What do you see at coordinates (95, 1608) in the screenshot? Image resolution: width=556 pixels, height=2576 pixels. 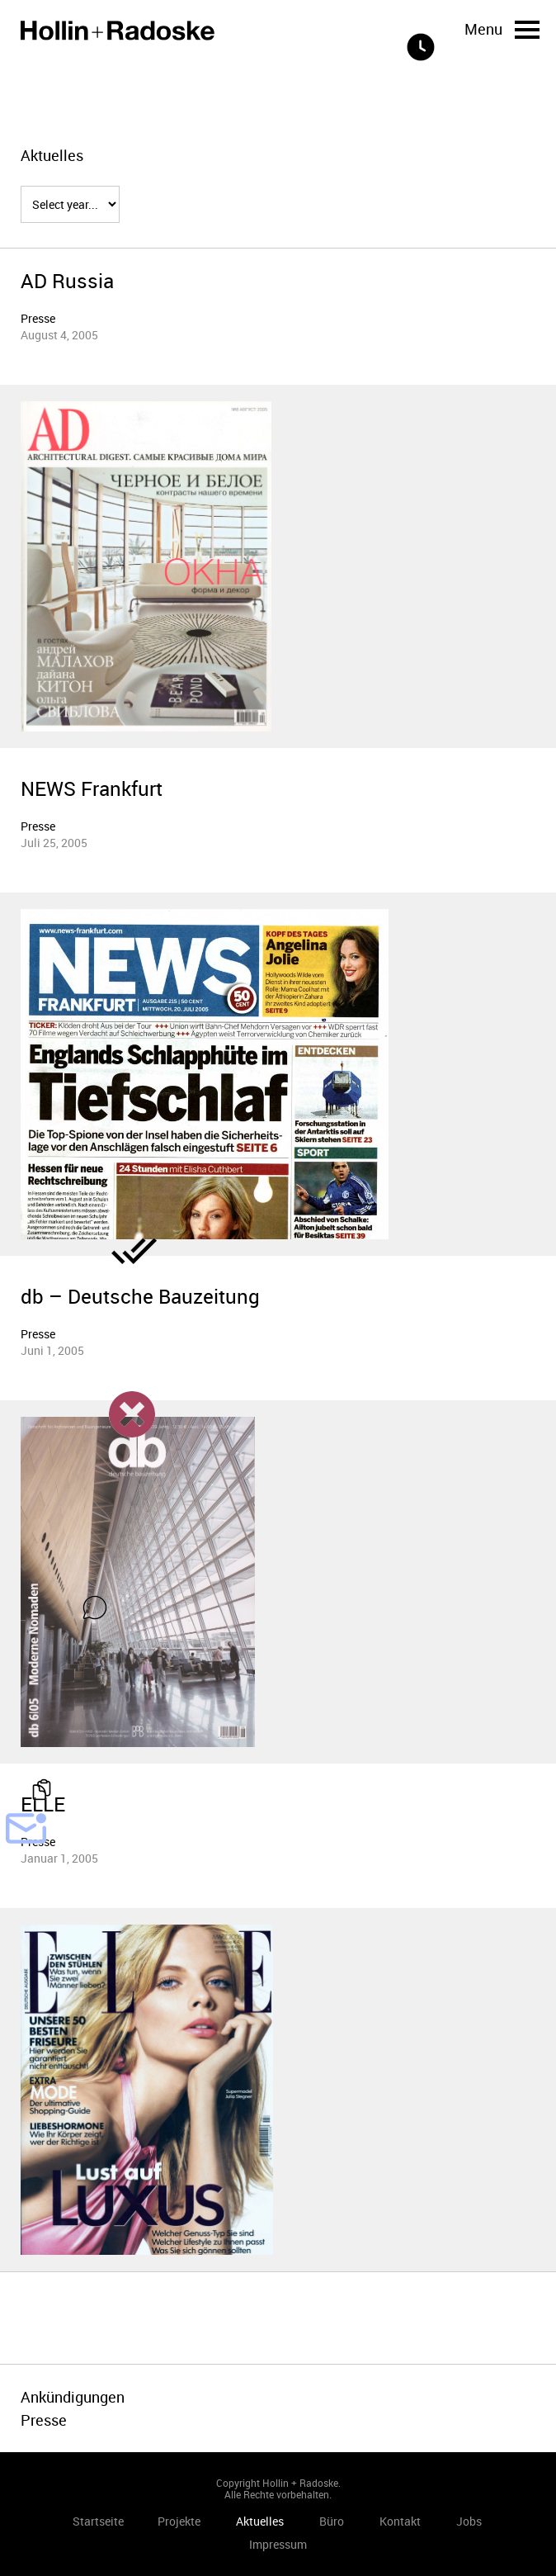 I see `open a chat or messaging feature` at bounding box center [95, 1608].